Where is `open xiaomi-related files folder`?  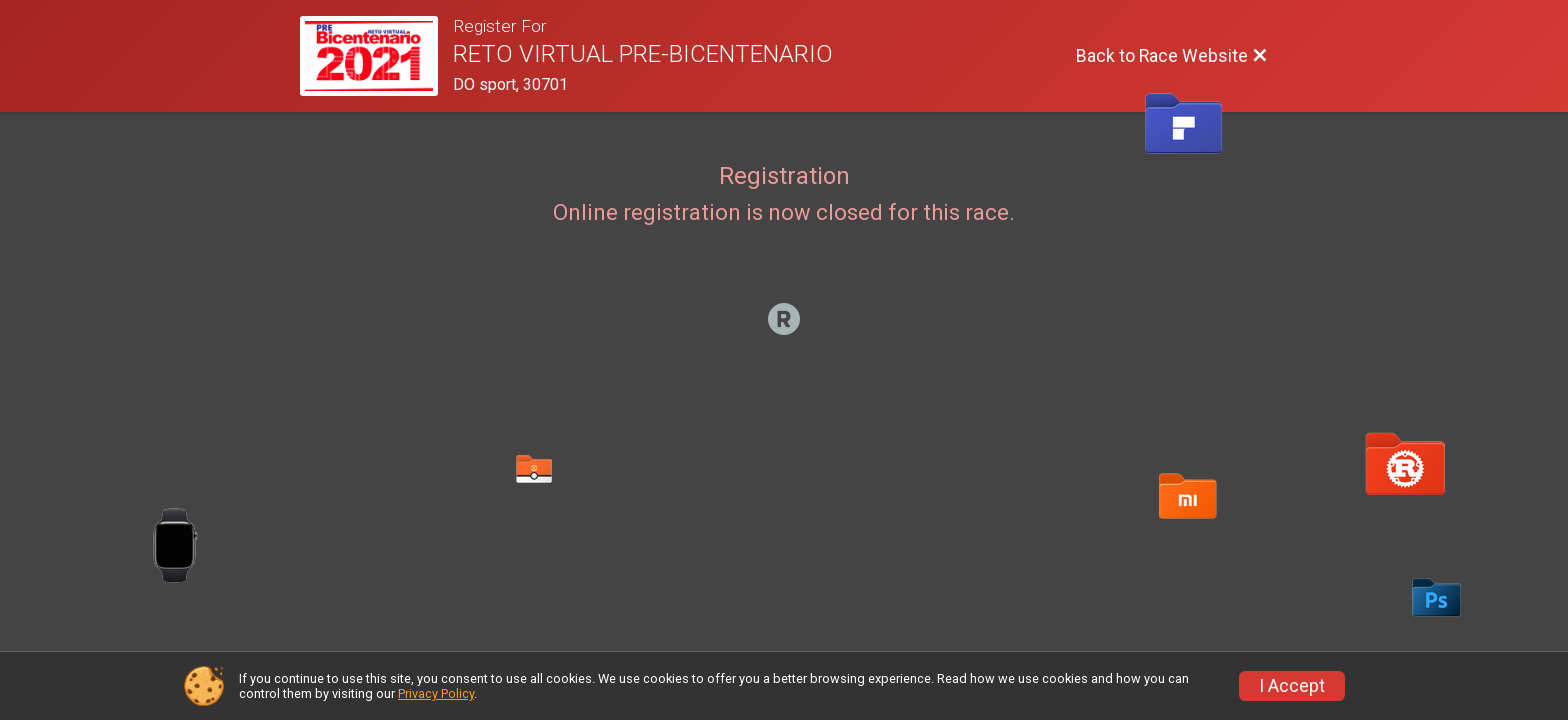 open xiaomi-related files folder is located at coordinates (1187, 497).